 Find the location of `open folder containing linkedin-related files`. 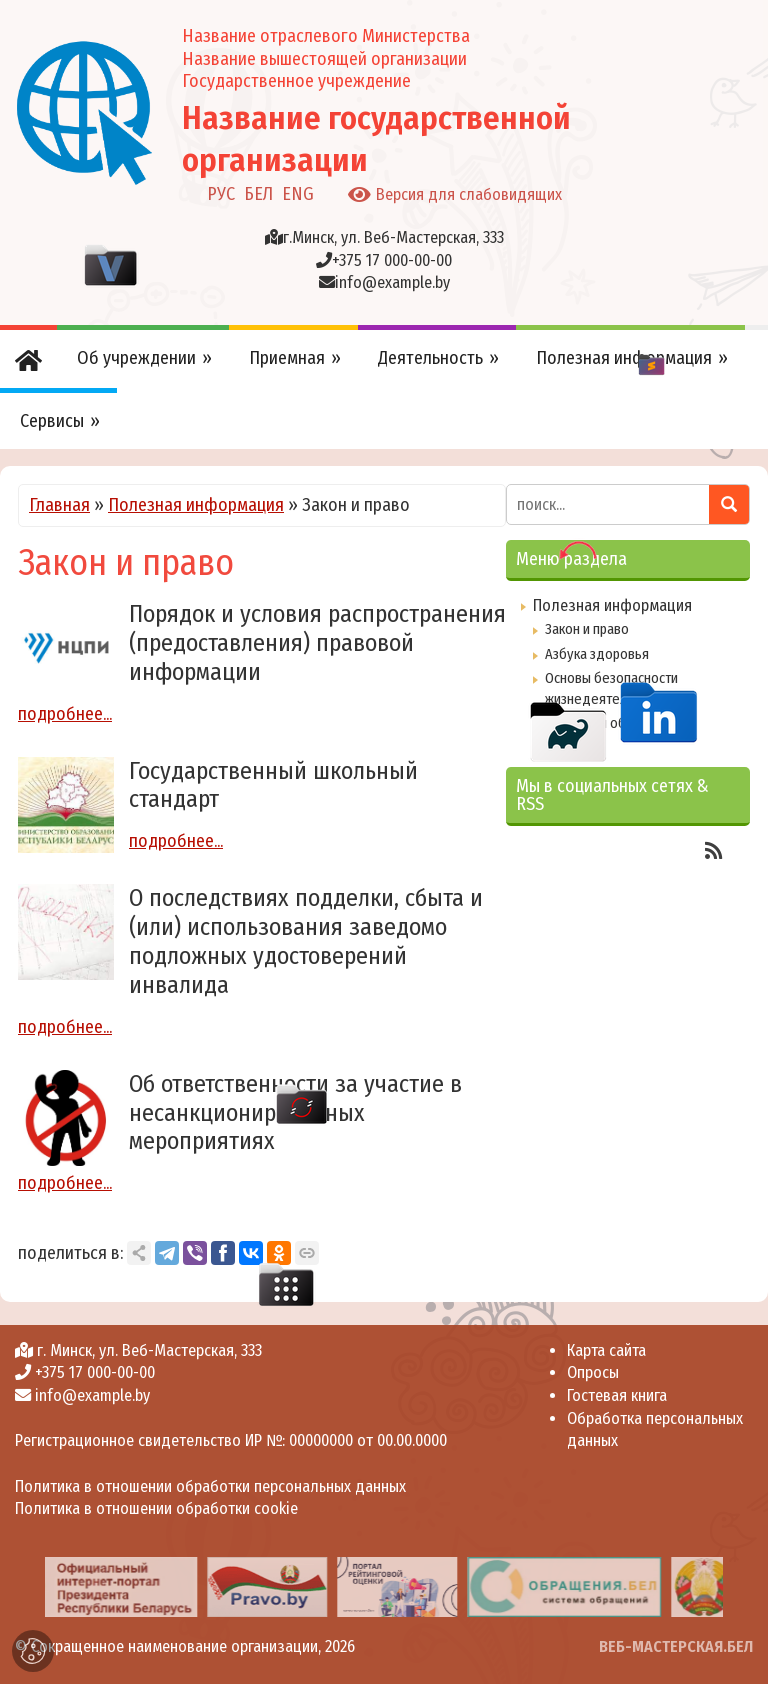

open folder containing linkedin-related files is located at coordinates (658, 714).